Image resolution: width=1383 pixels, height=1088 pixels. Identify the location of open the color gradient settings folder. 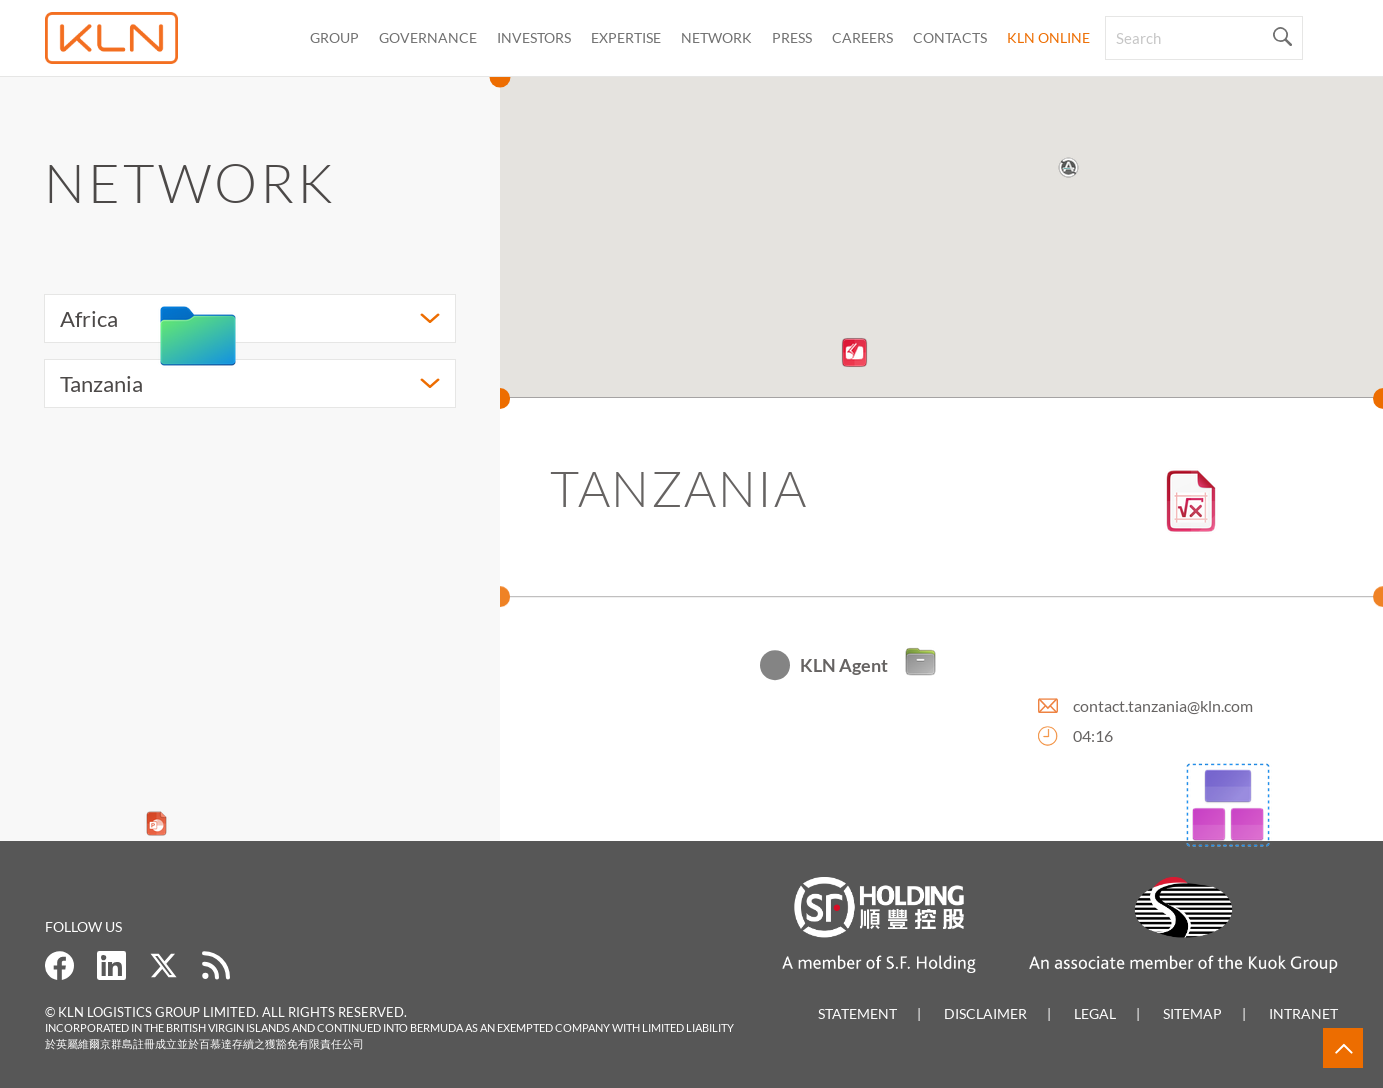
(198, 338).